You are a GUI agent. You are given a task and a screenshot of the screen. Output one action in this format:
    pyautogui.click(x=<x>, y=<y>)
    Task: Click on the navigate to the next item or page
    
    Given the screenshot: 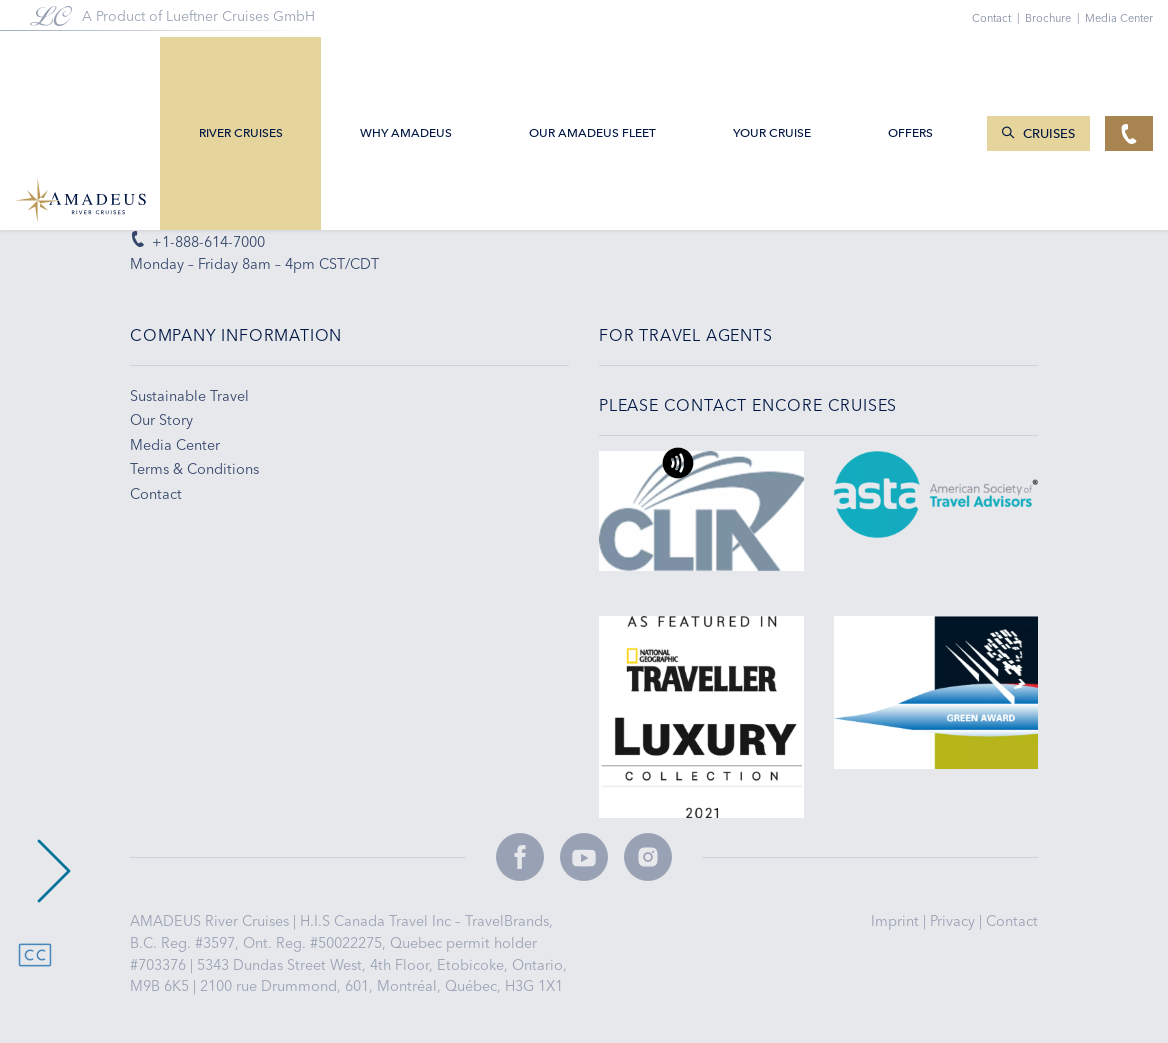 What is the action you would take?
    pyautogui.click(x=51, y=871)
    